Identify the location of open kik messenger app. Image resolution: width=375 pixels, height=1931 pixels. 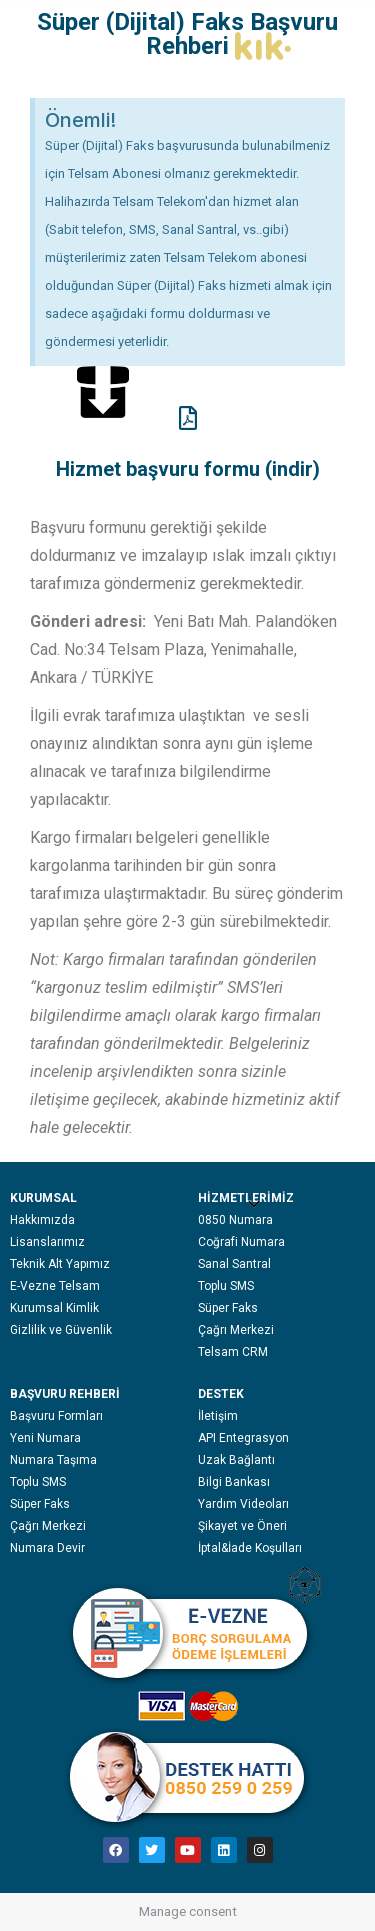
(263, 46).